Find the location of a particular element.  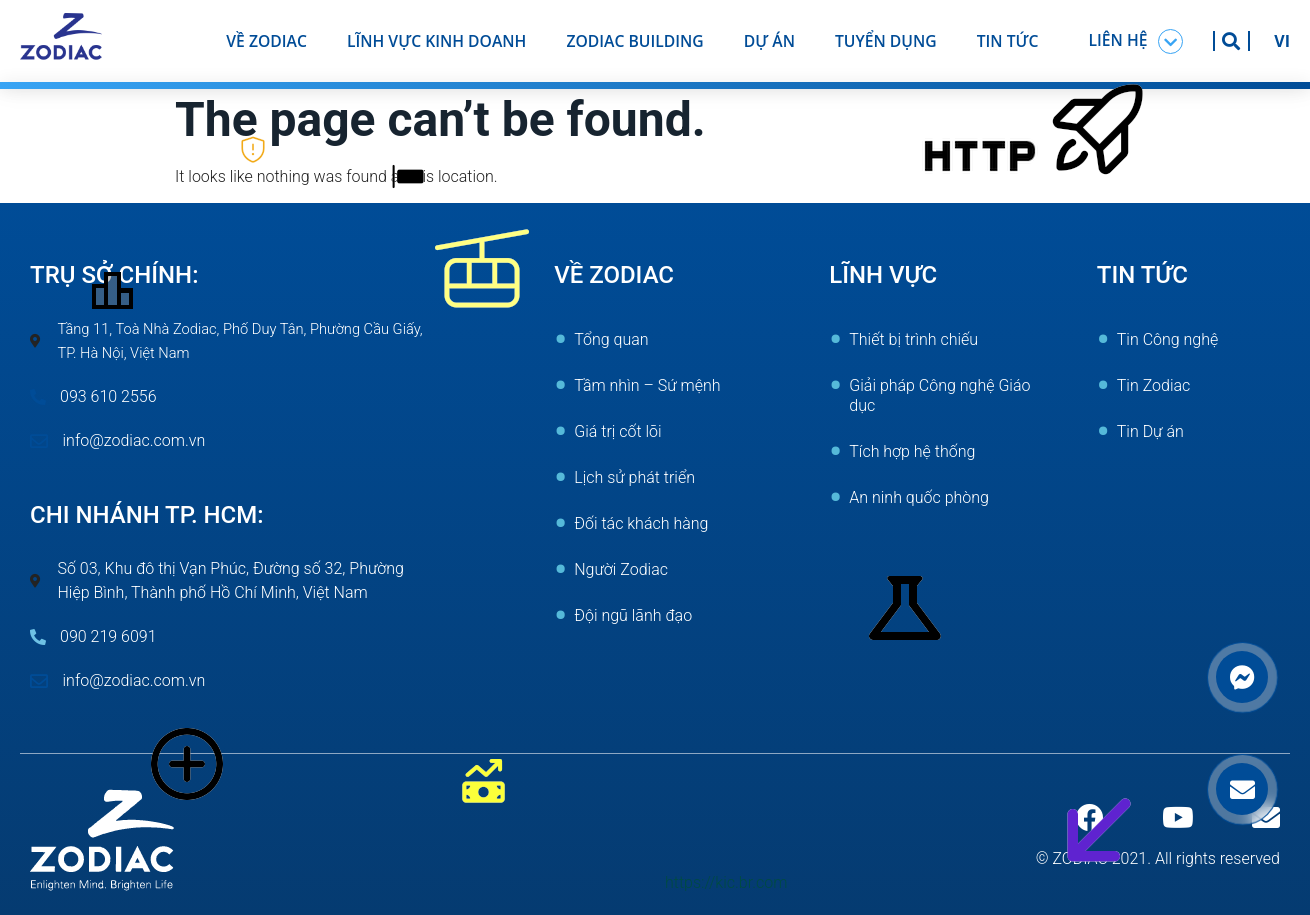

launch or deploy a project is located at coordinates (1099, 127).